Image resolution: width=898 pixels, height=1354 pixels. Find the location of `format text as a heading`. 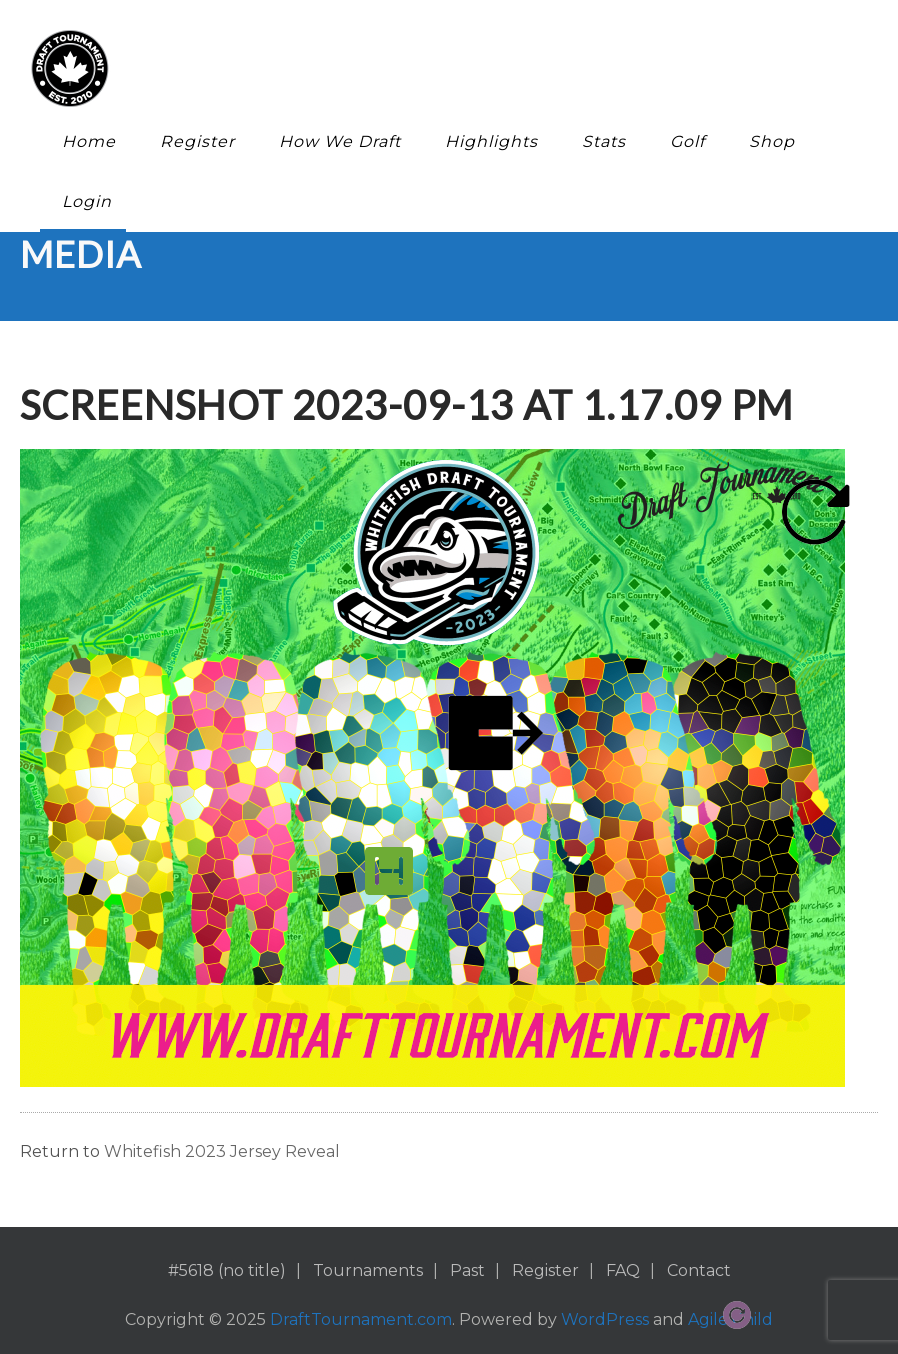

format text as a heading is located at coordinates (389, 871).